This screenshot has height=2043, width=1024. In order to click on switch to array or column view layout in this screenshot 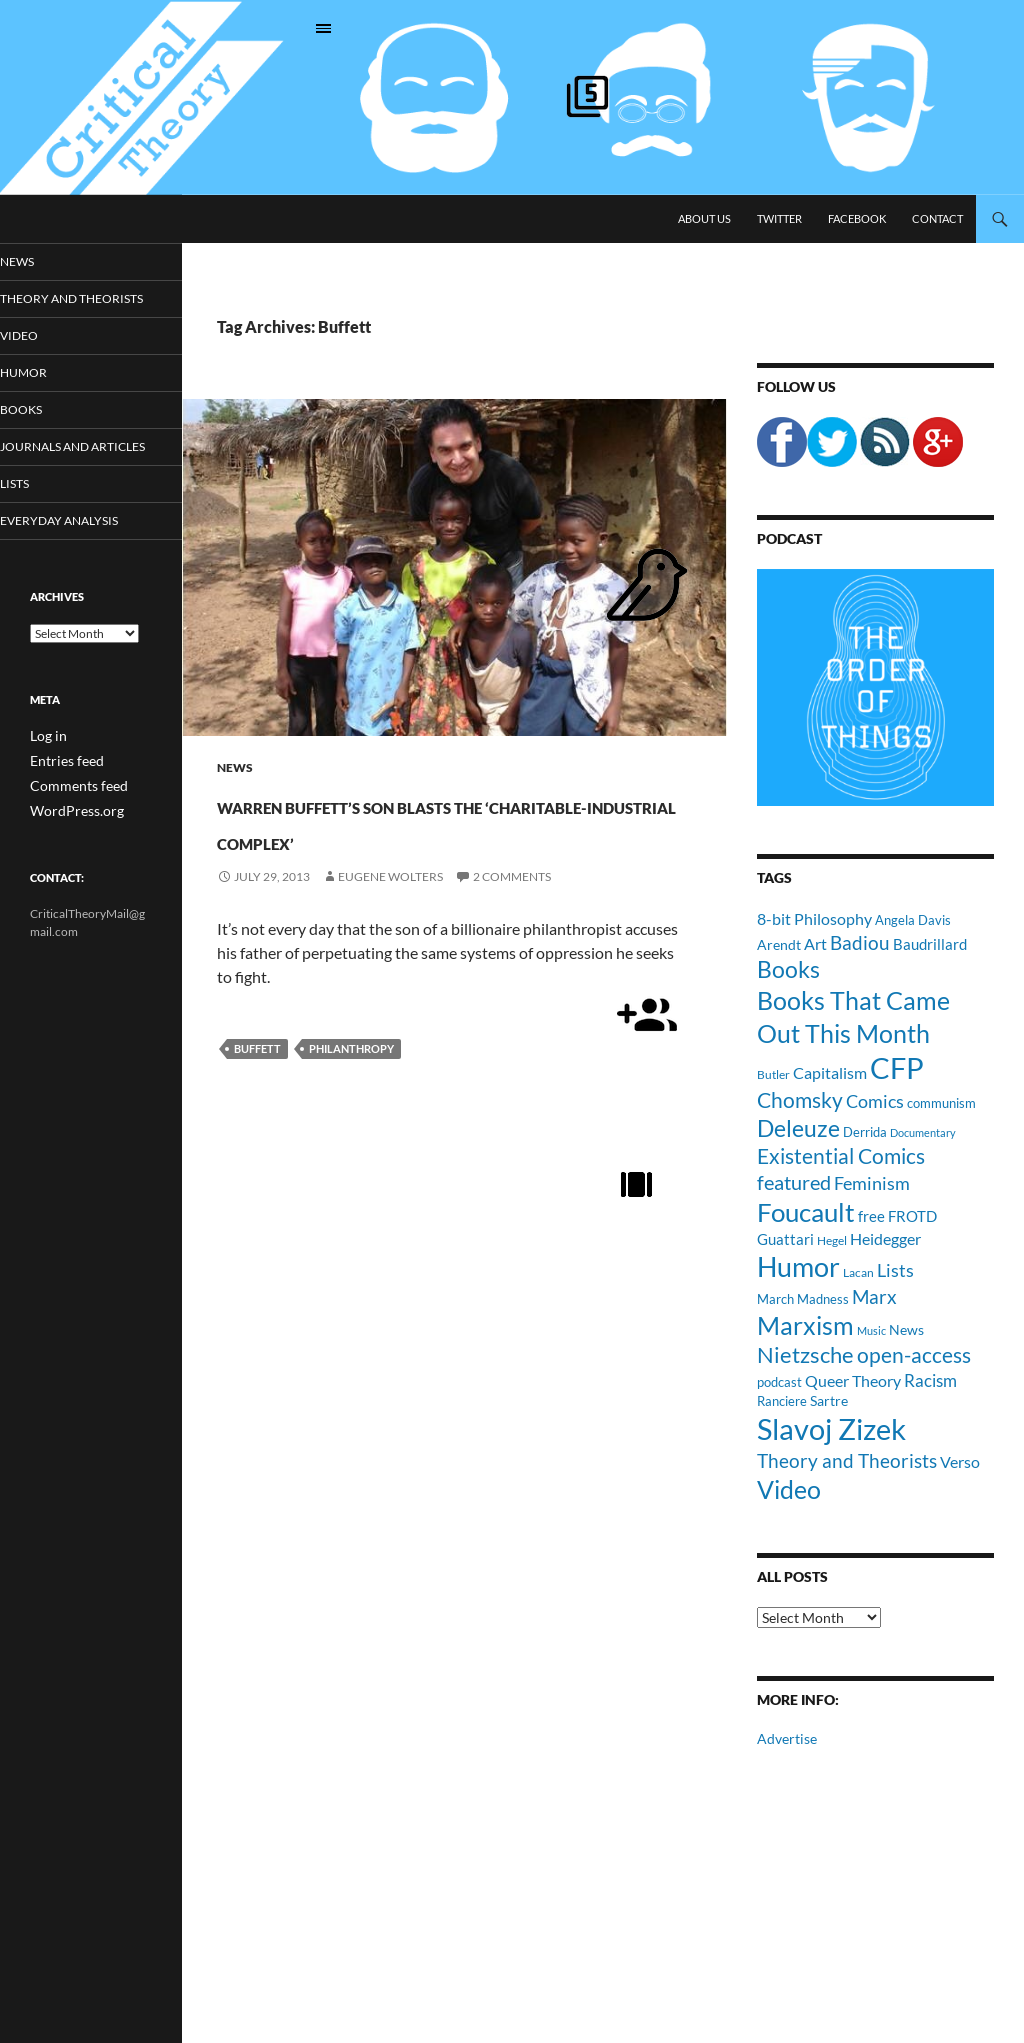, I will do `click(635, 1185)`.